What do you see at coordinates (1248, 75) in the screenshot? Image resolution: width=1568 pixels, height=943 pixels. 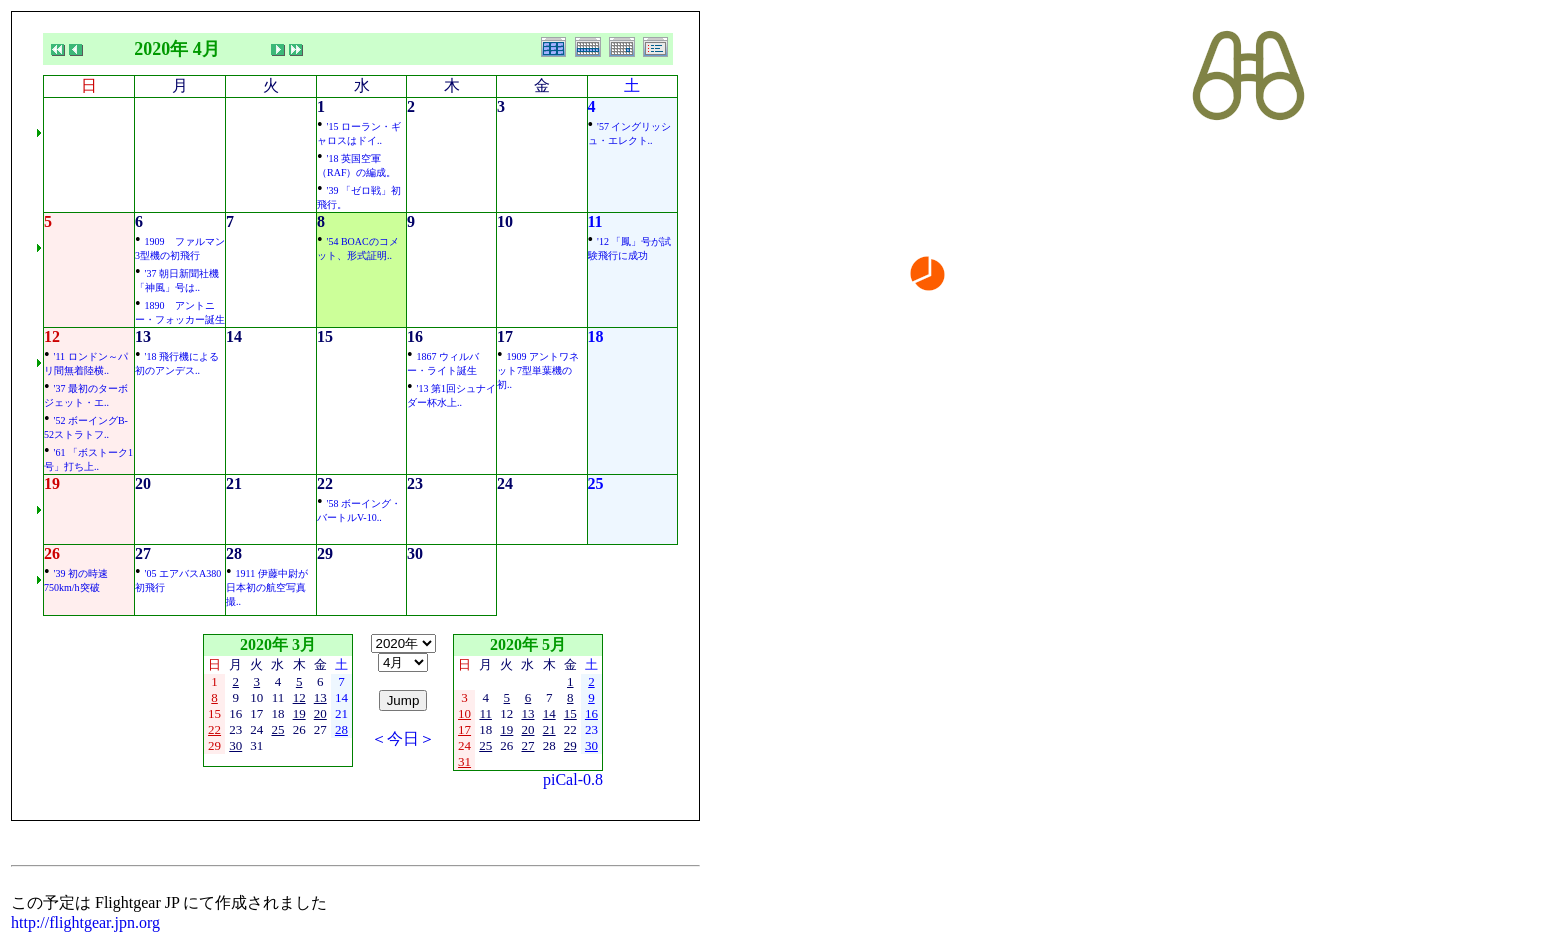 I see `search or explore content` at bounding box center [1248, 75].